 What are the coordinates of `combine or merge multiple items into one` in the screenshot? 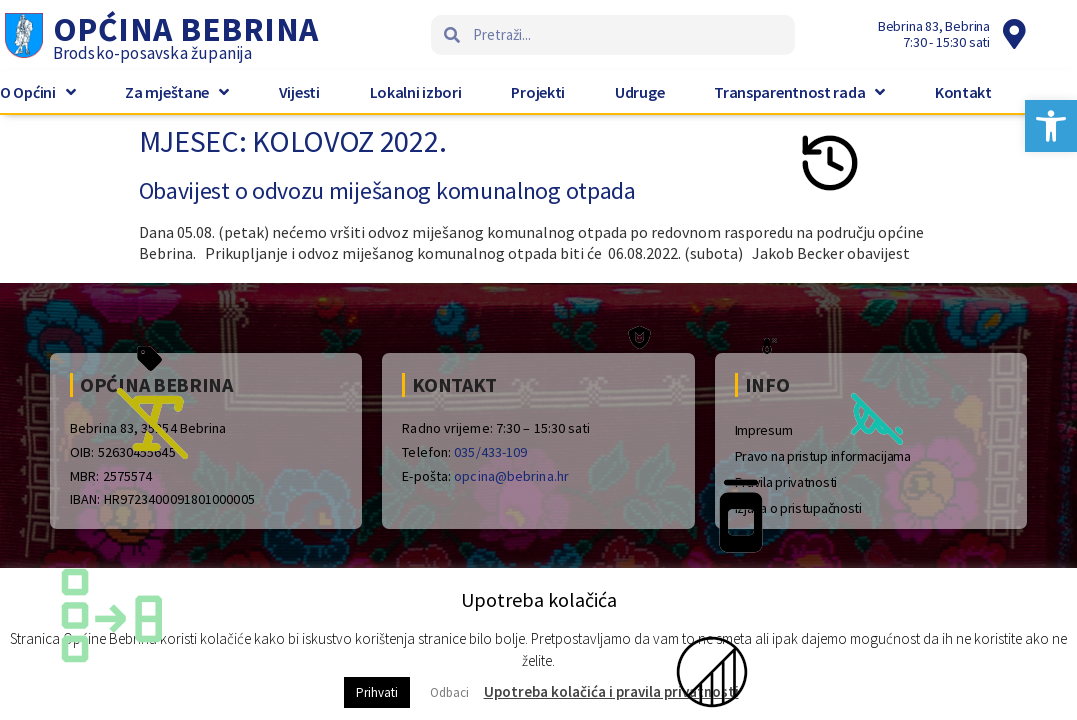 It's located at (108, 615).